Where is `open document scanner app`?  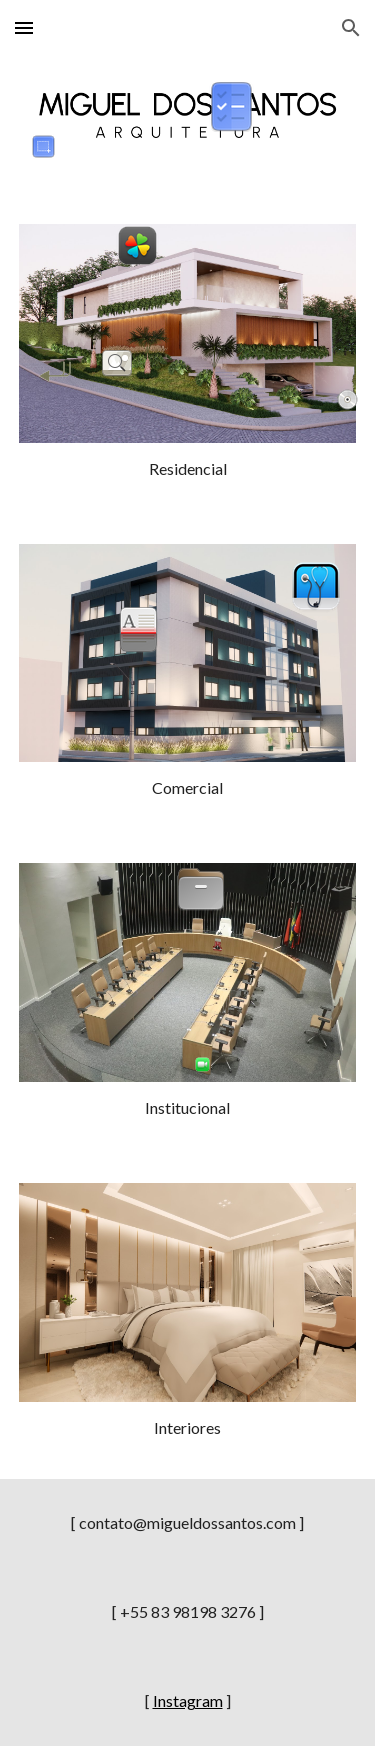
open document scanner app is located at coordinates (138, 629).